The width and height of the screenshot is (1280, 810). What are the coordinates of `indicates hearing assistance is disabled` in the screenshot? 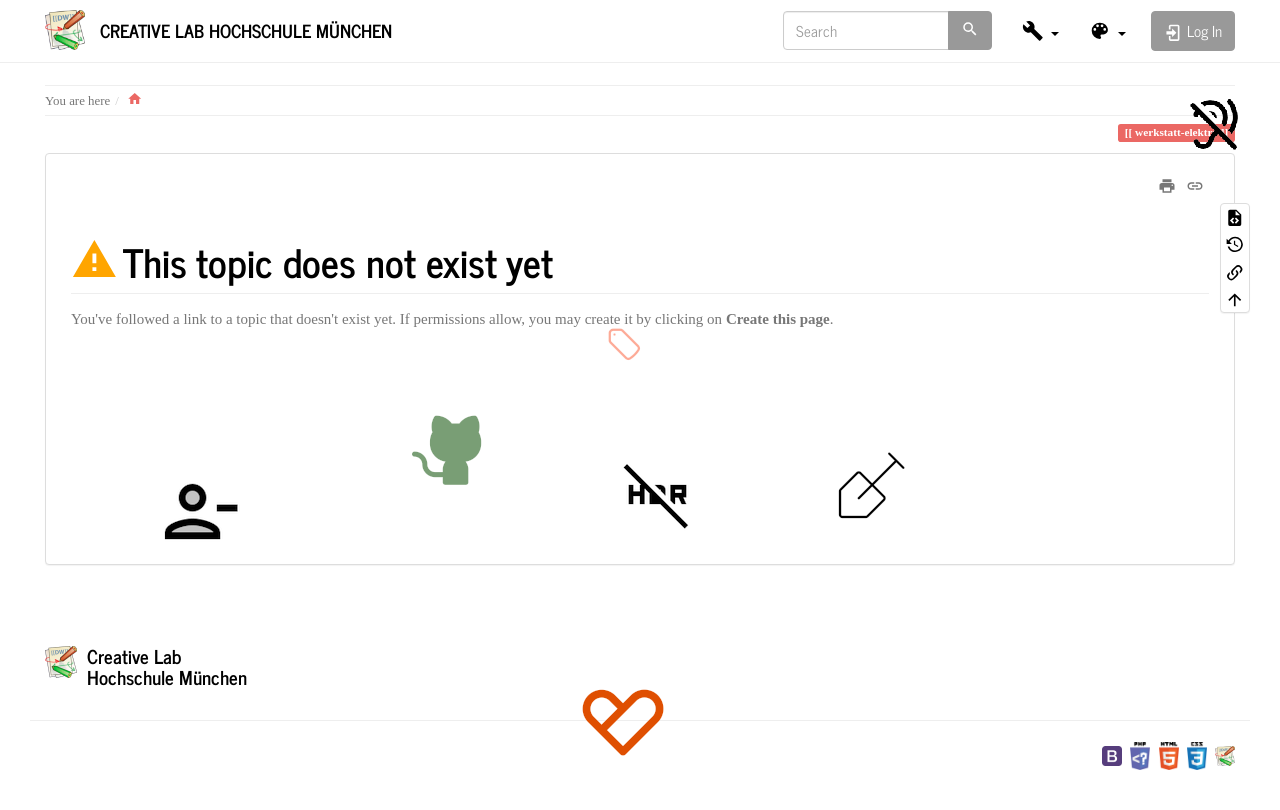 It's located at (1215, 124).